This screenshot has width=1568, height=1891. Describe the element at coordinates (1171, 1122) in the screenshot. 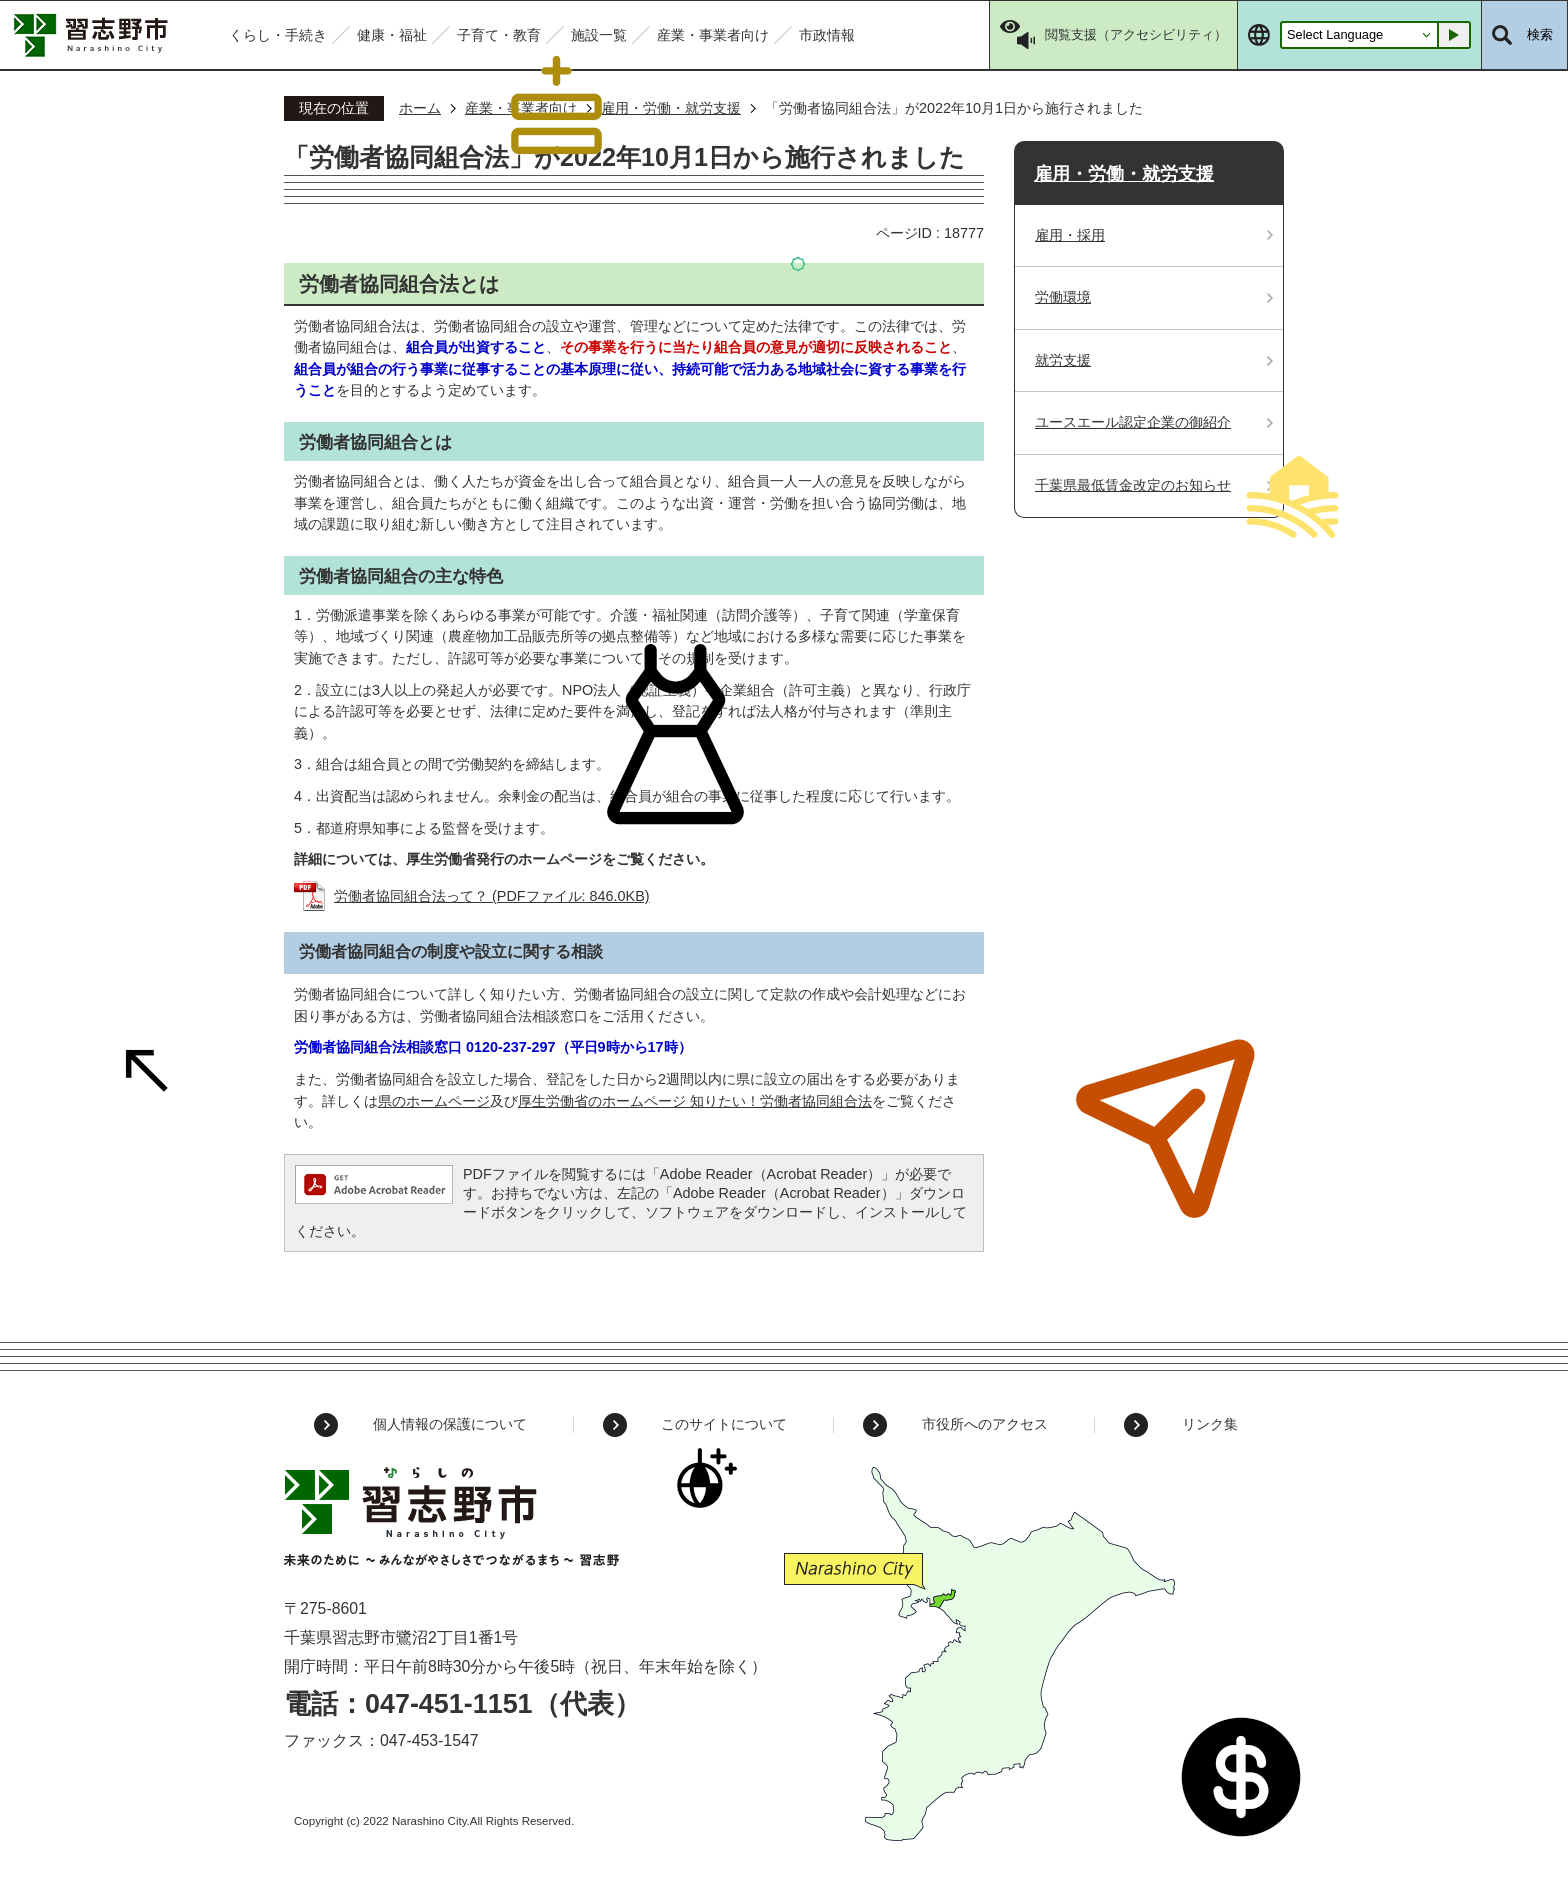

I see `send a message` at that location.